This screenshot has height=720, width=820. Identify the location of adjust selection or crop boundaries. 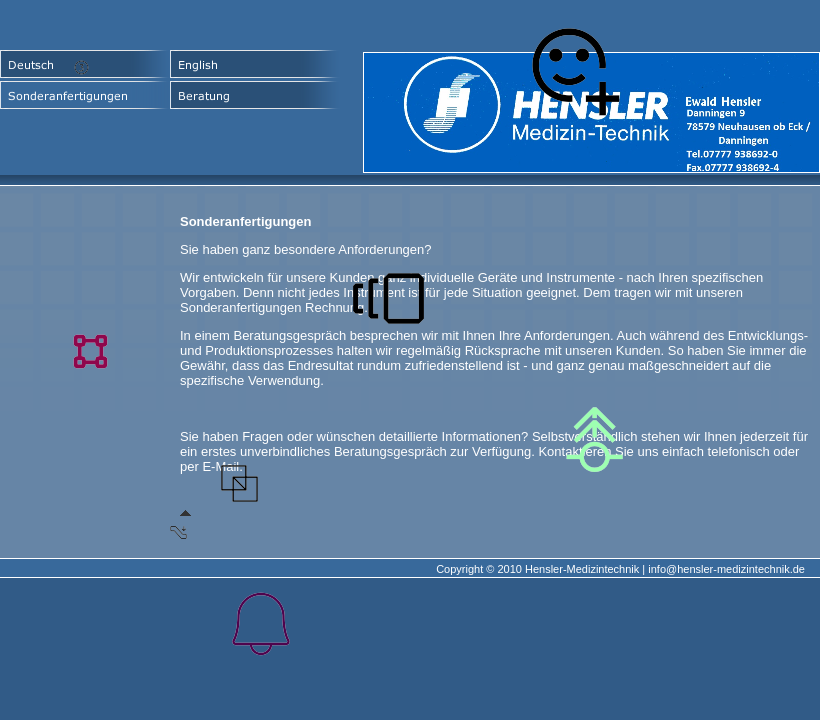
(90, 351).